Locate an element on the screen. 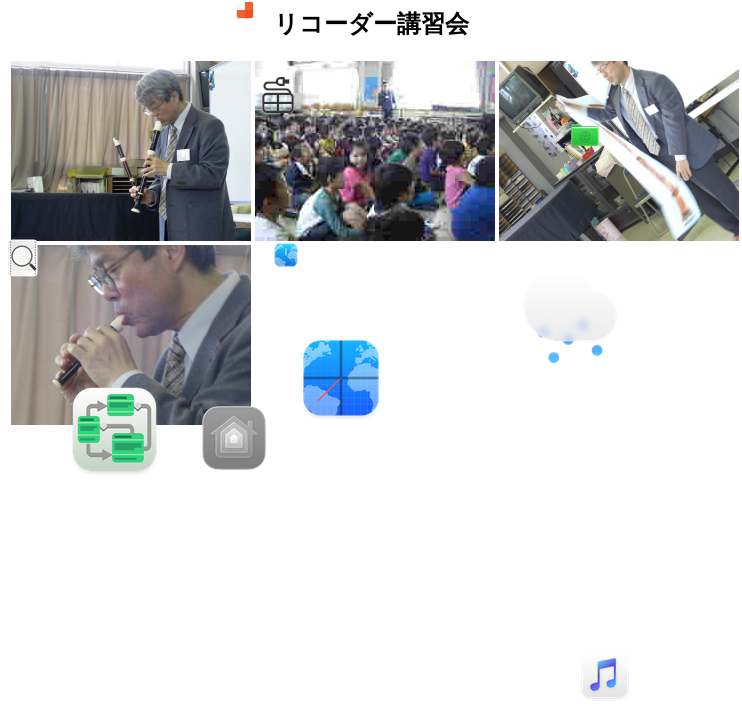 The width and height of the screenshot is (742, 720). open nmap network scanning application is located at coordinates (341, 378).